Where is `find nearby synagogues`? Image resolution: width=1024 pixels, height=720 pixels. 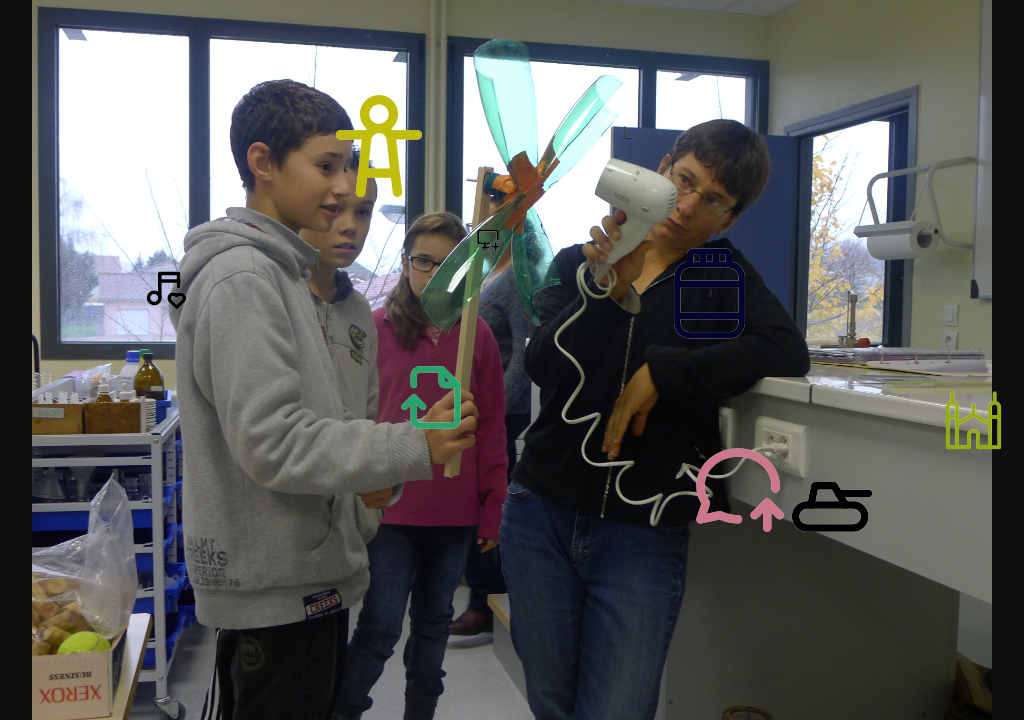
find nearby synagogues is located at coordinates (973, 421).